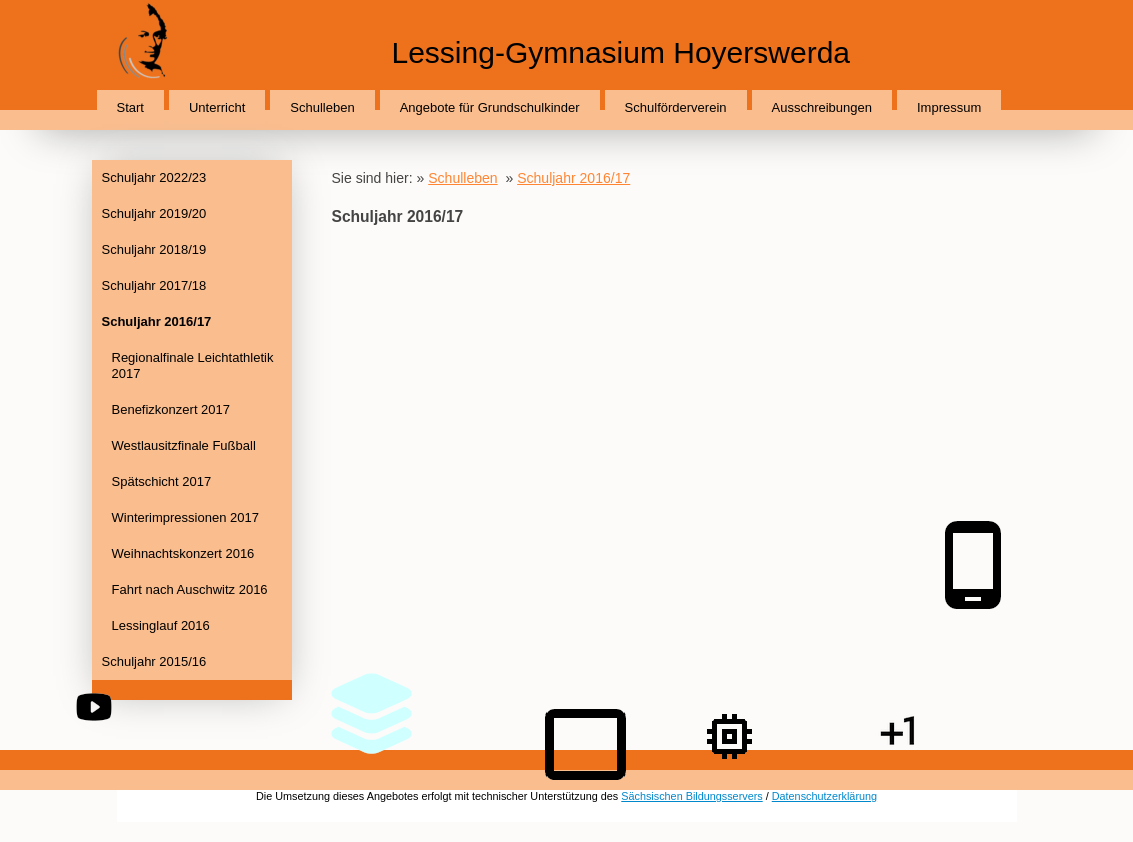 The height and width of the screenshot is (842, 1133). What do you see at coordinates (585, 744) in the screenshot?
I see `crop image to 3:2 aspect ratio` at bounding box center [585, 744].